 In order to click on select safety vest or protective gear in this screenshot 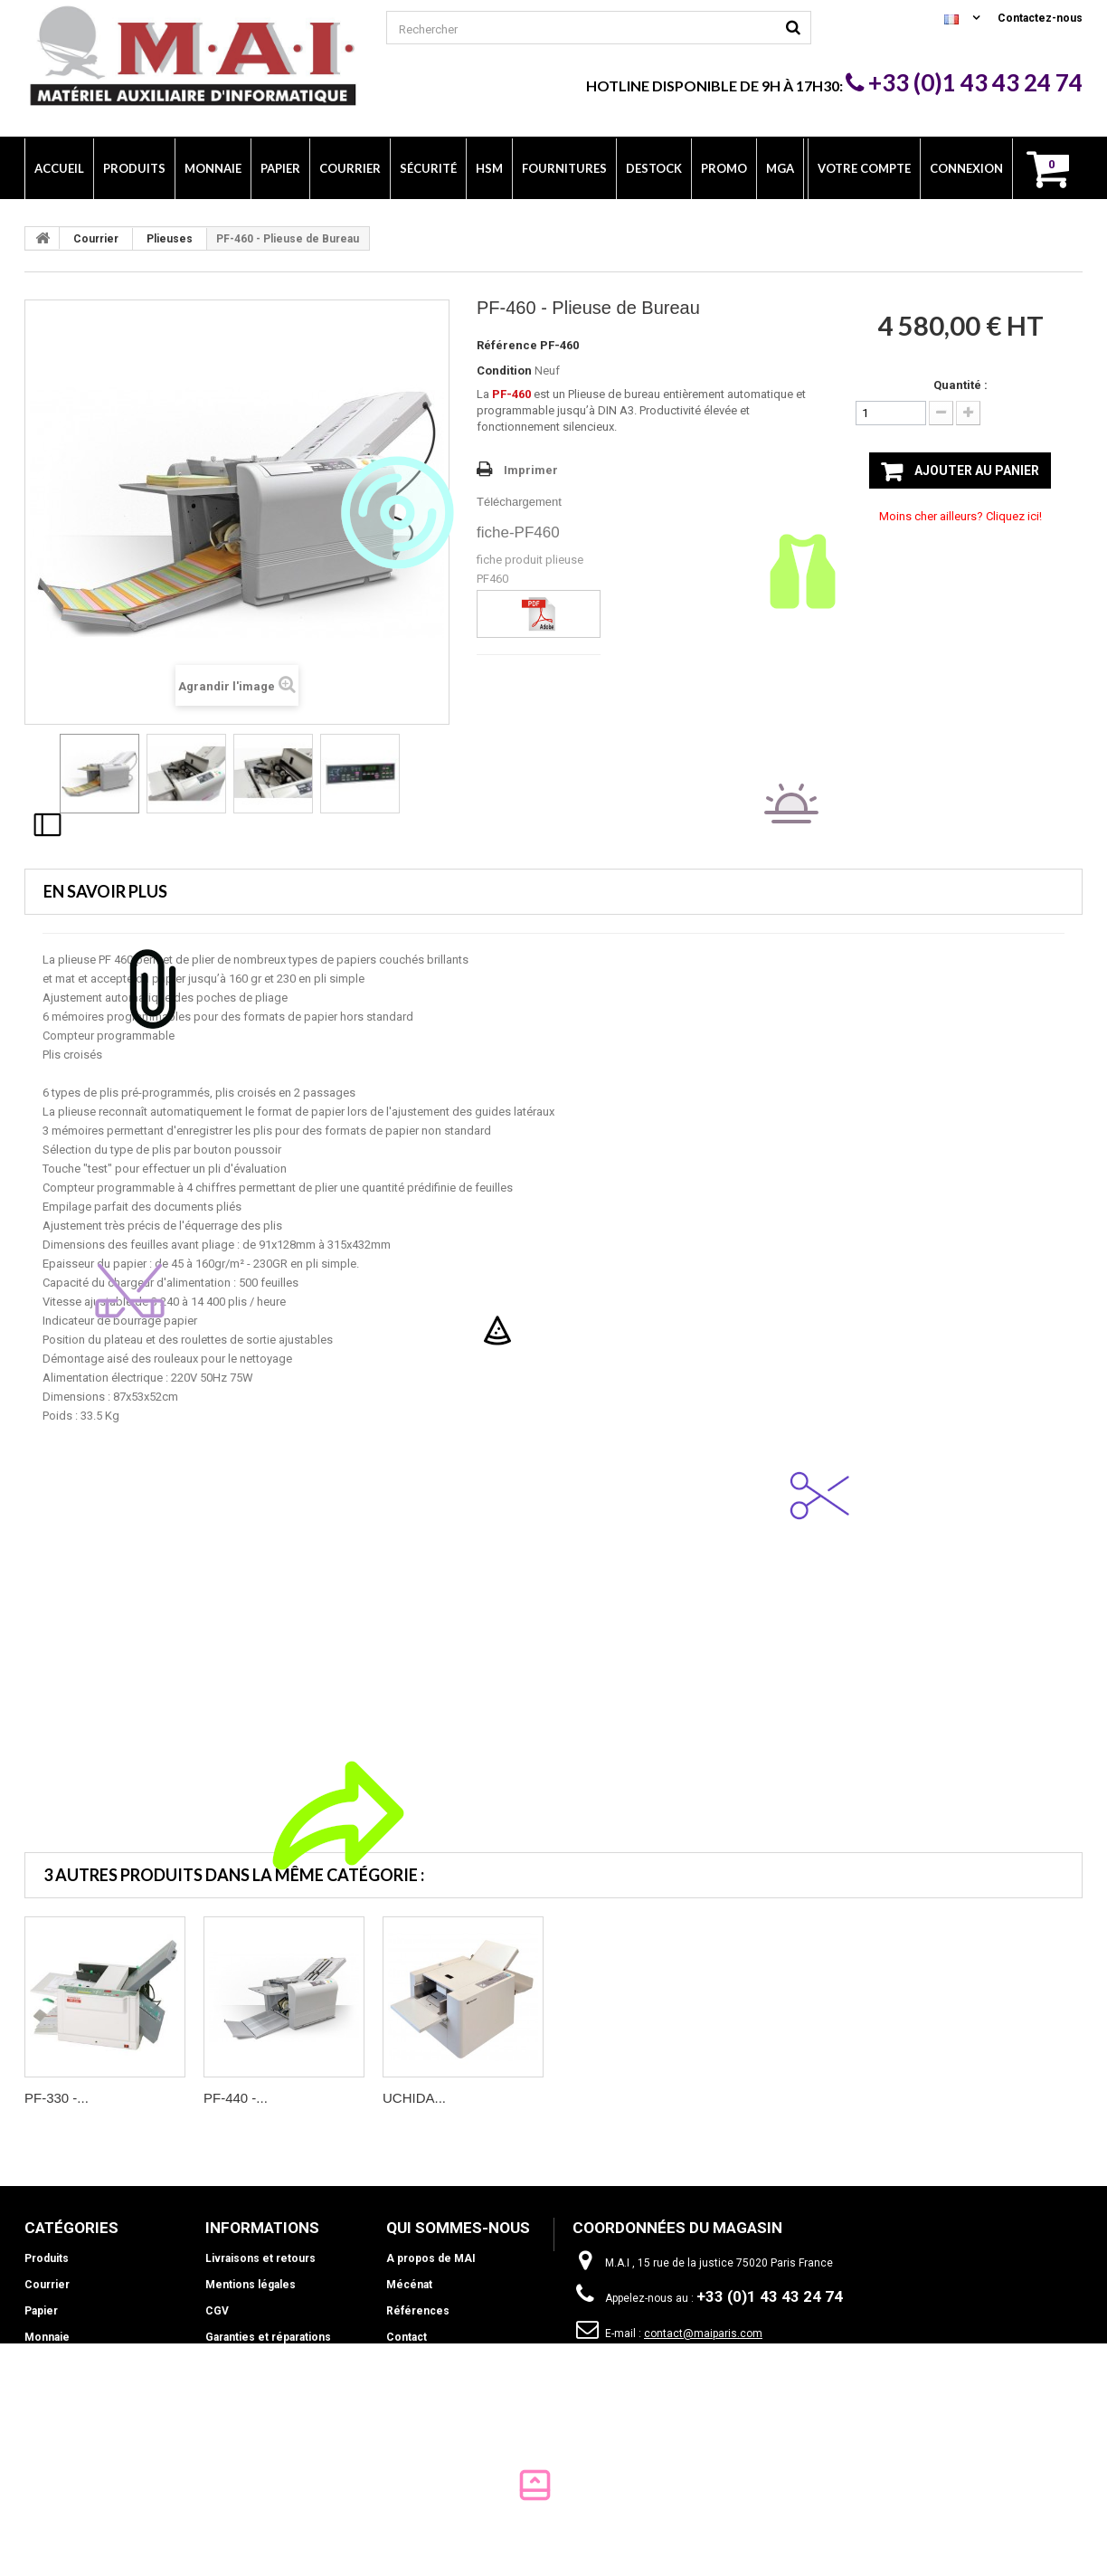, I will do `click(802, 571)`.